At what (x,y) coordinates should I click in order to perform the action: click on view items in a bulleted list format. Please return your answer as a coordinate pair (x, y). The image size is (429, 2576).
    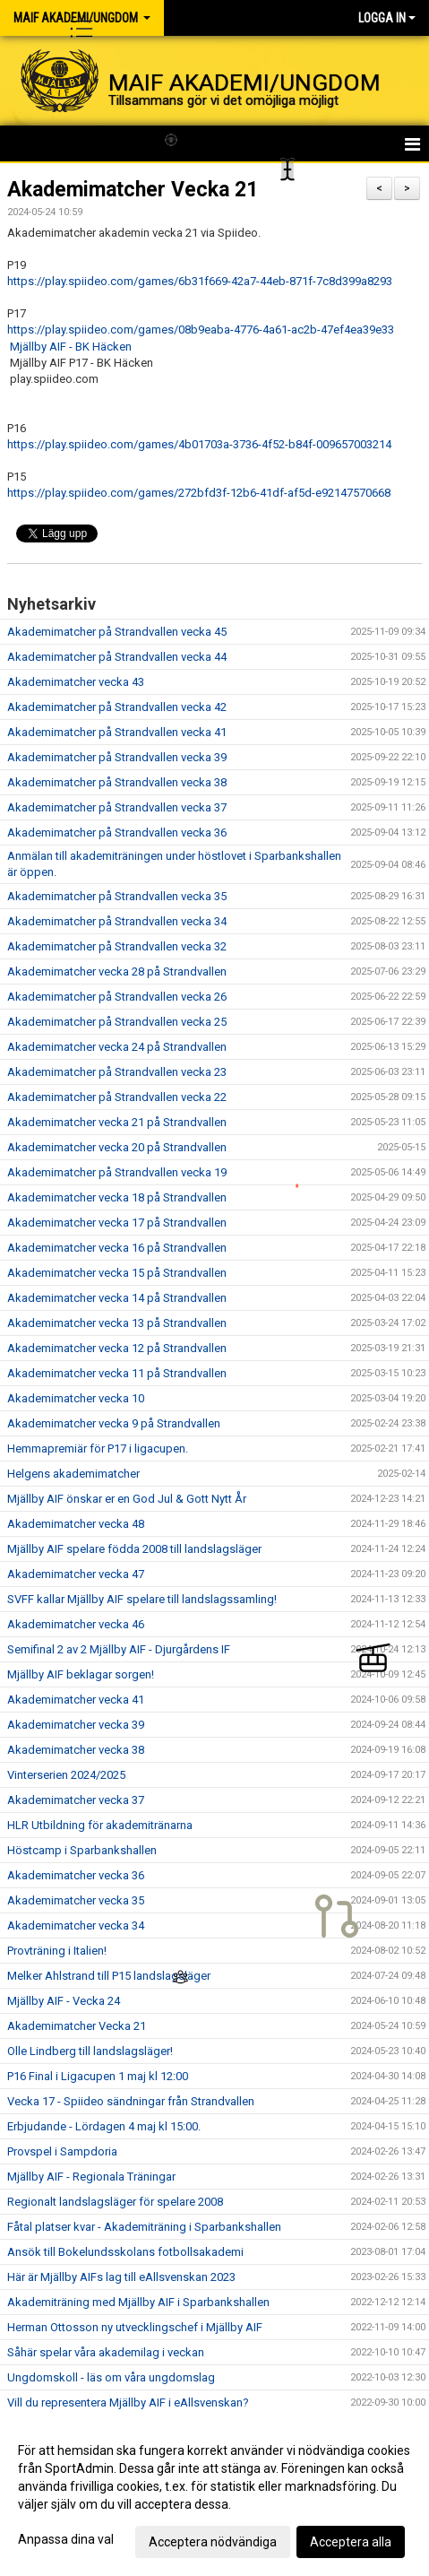
    Looking at the image, I should click on (82, 29).